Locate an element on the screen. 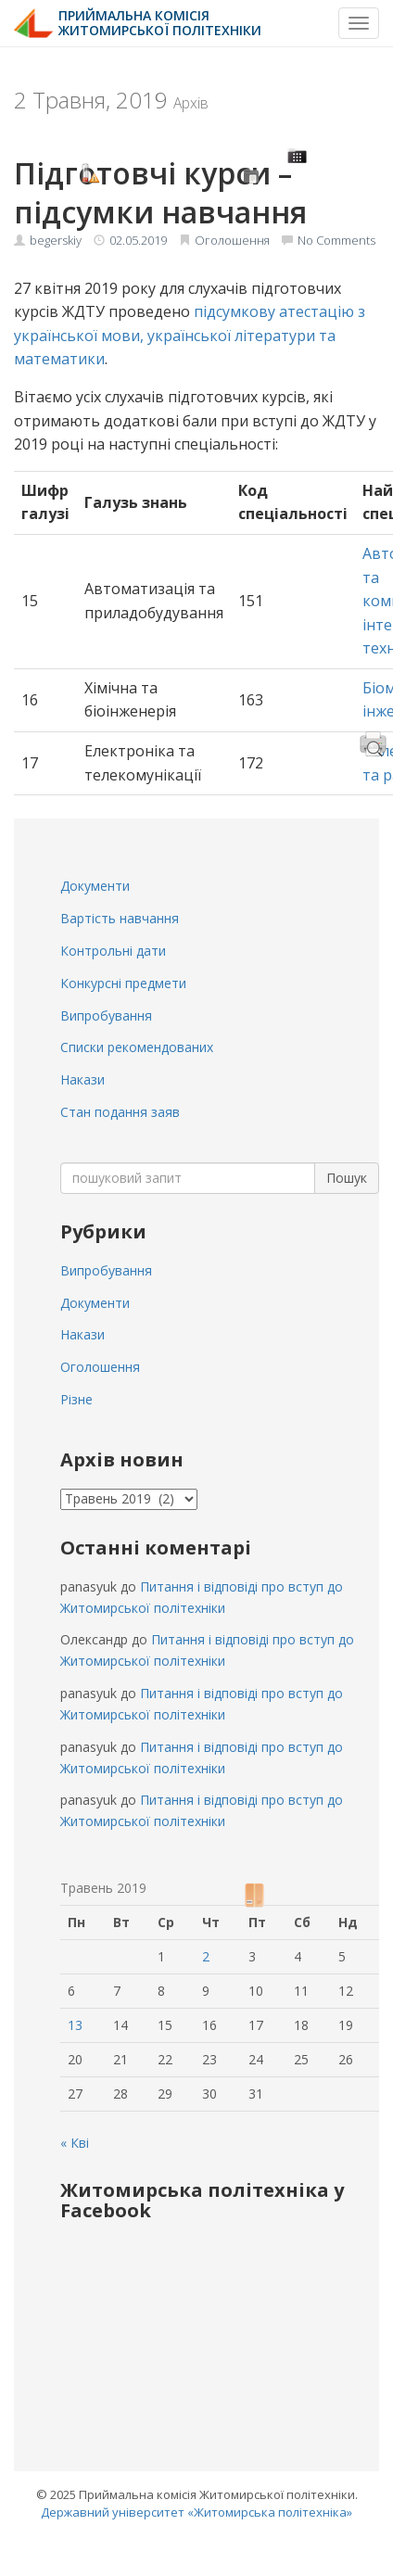 Image resolution: width=393 pixels, height=2576 pixels. indicates low battery warning is located at coordinates (90, 173).